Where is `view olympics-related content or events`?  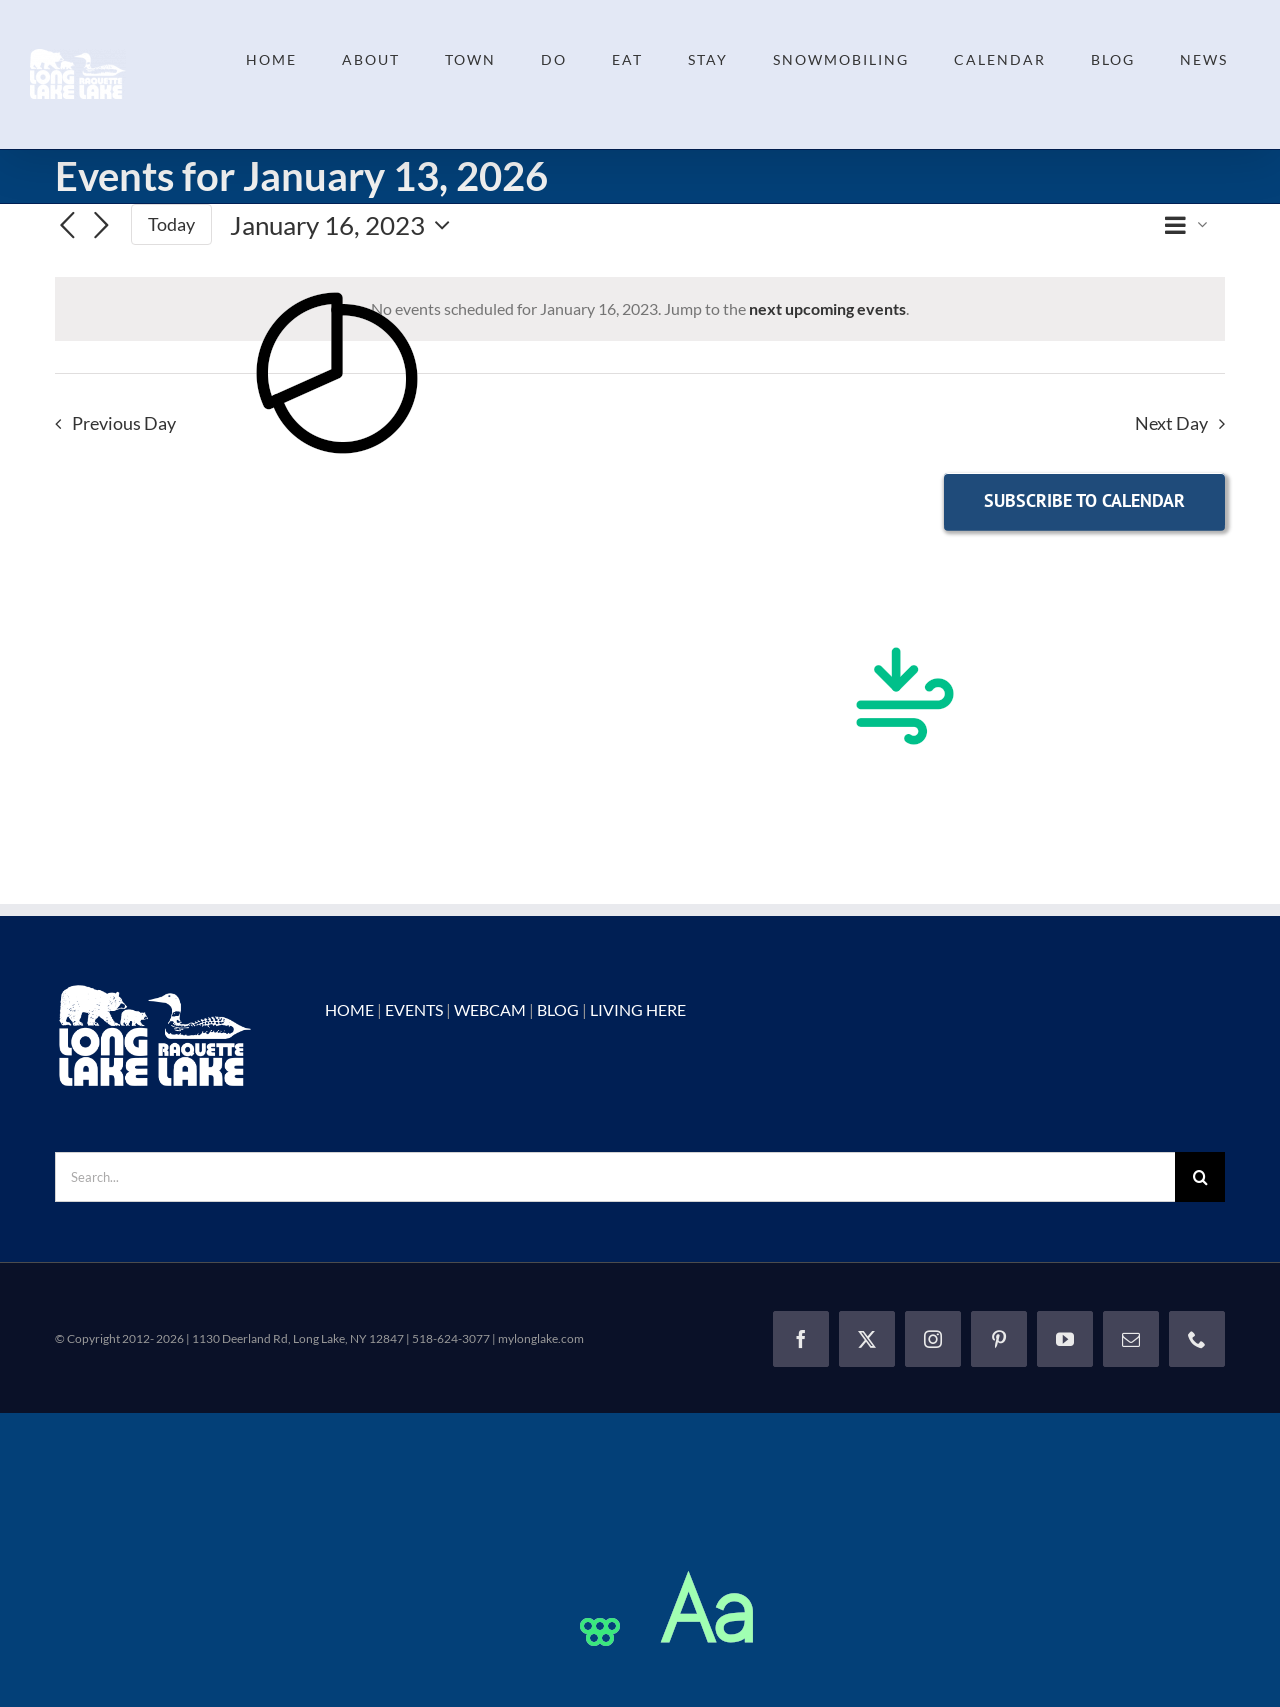 view olympics-related content or events is located at coordinates (600, 1632).